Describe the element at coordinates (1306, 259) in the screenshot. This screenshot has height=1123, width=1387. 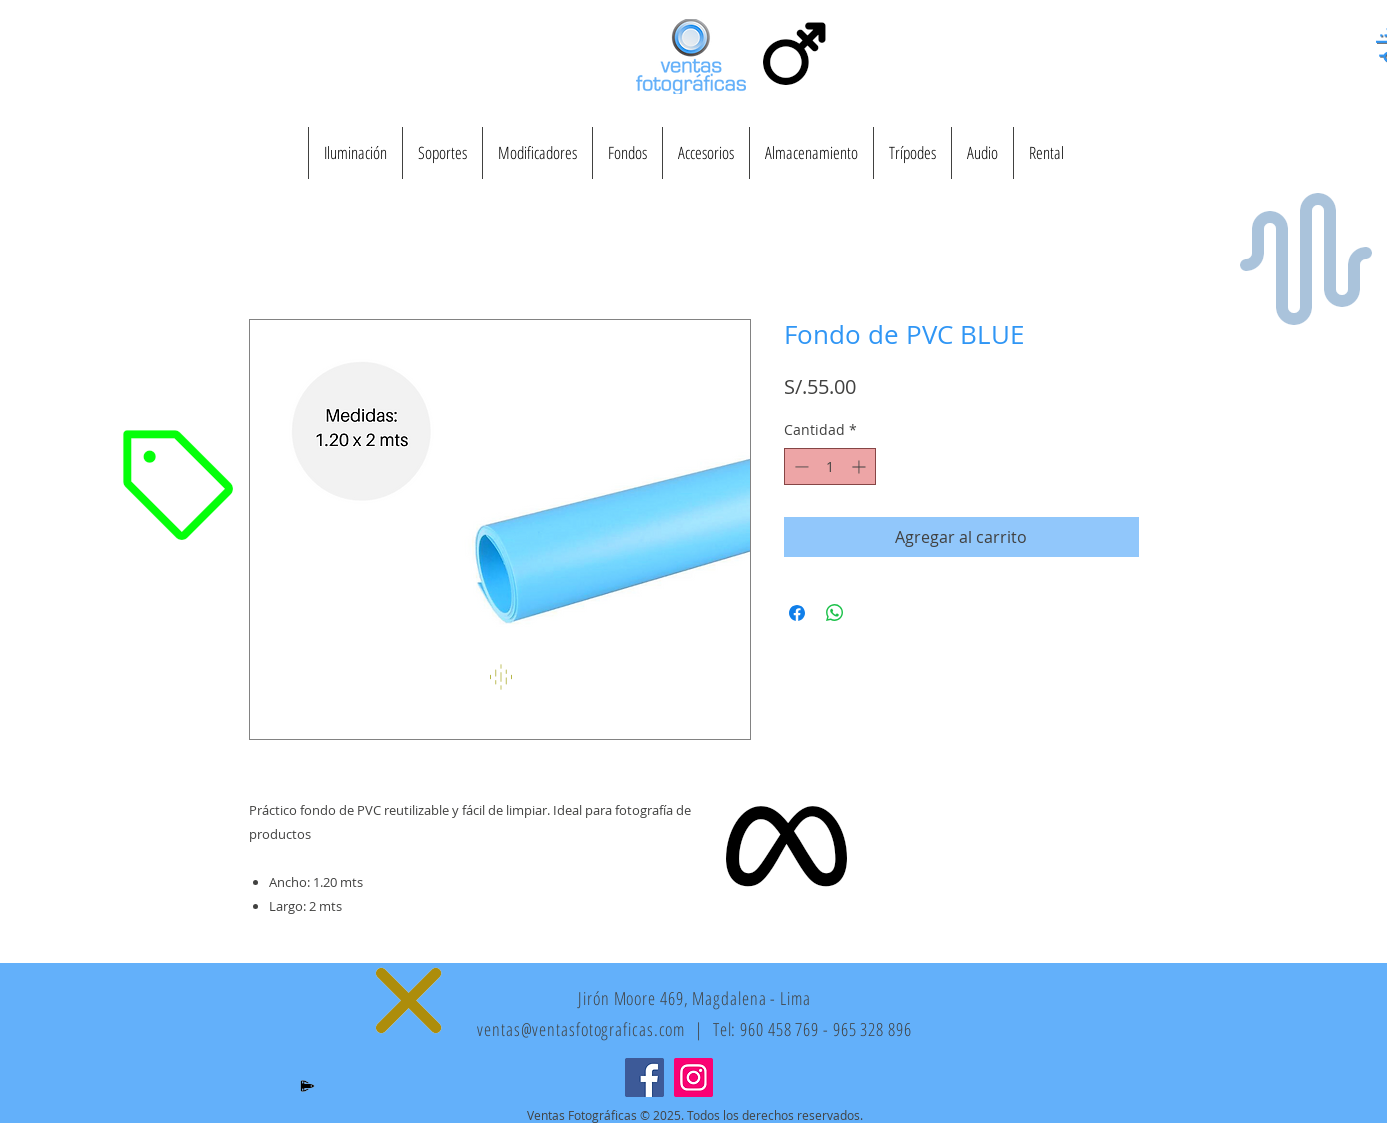
I see `audio waveform visualization` at that location.